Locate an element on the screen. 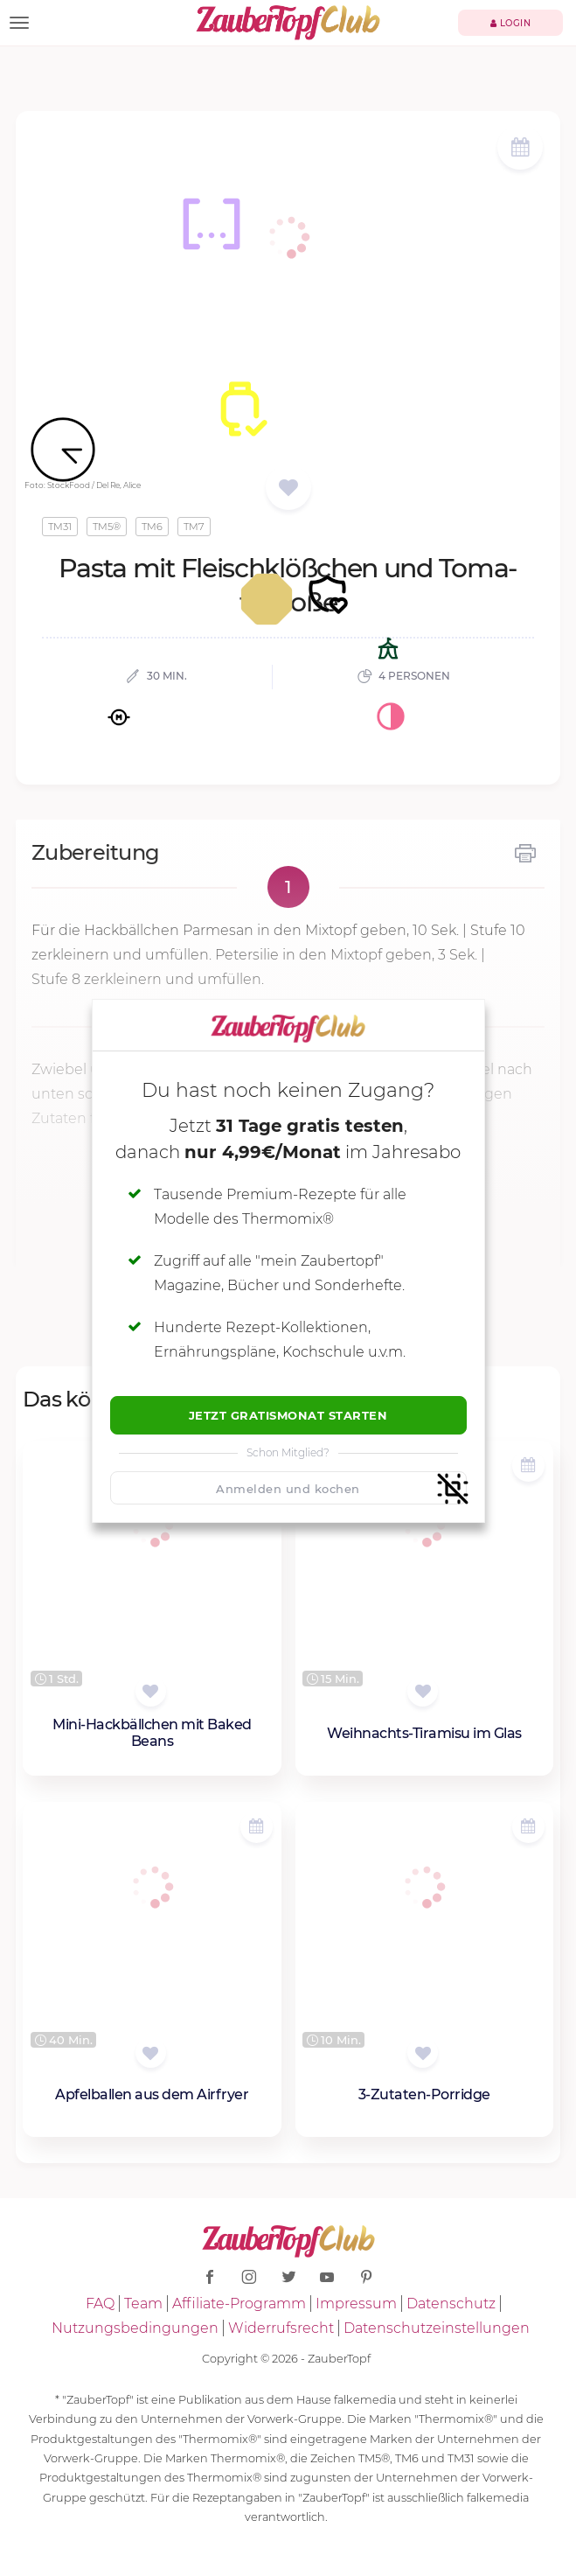  view circus or entertainment venues is located at coordinates (388, 648).